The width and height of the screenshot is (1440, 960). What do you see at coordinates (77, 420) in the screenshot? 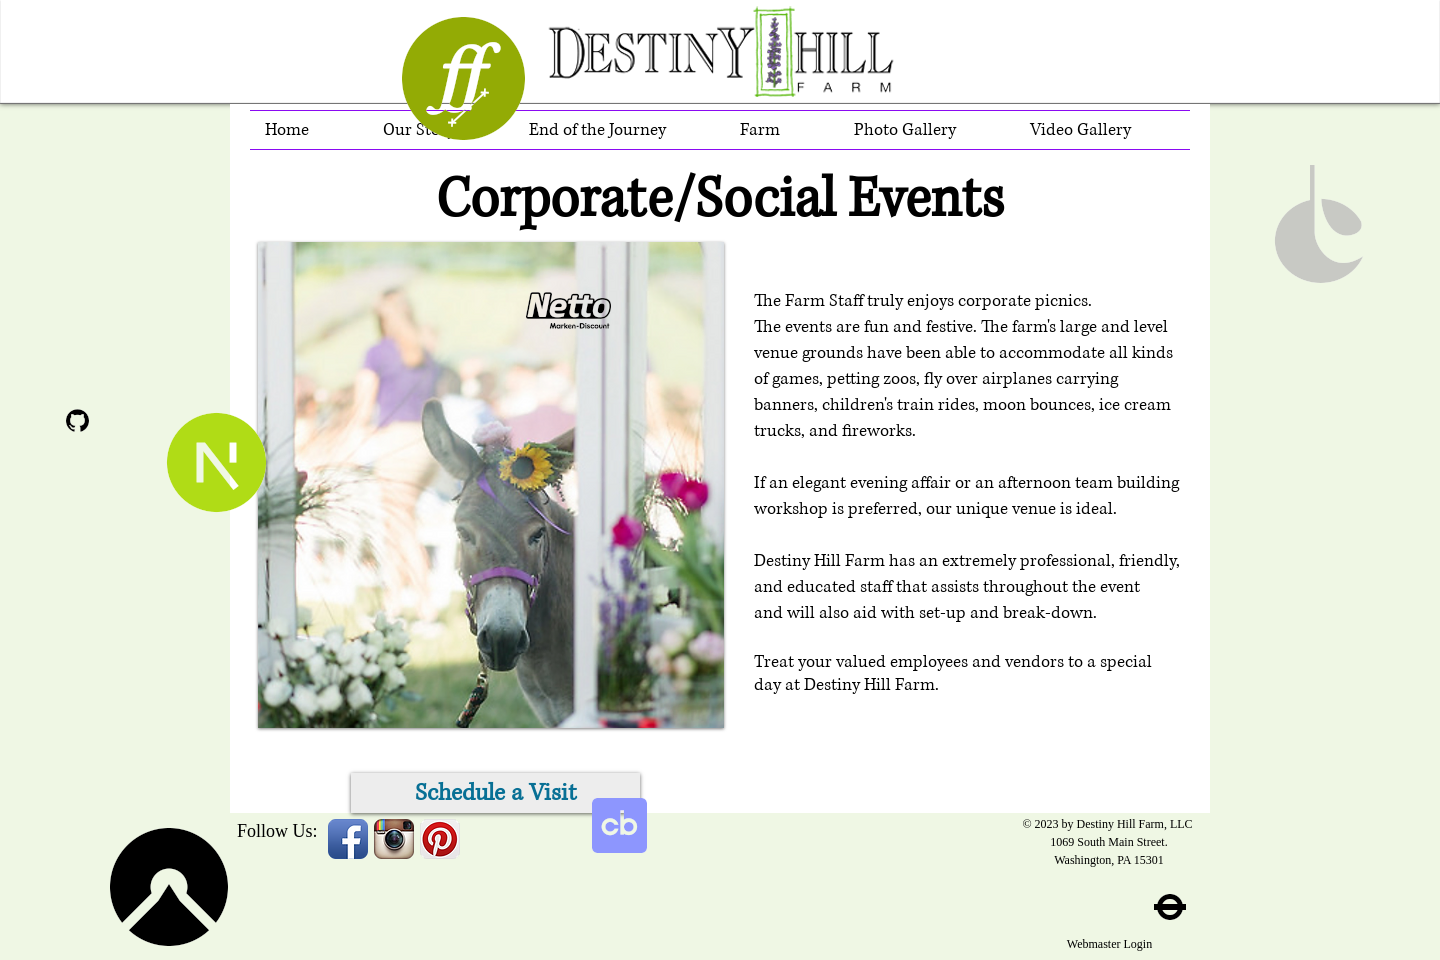
I see `visit github profile or repository` at bounding box center [77, 420].